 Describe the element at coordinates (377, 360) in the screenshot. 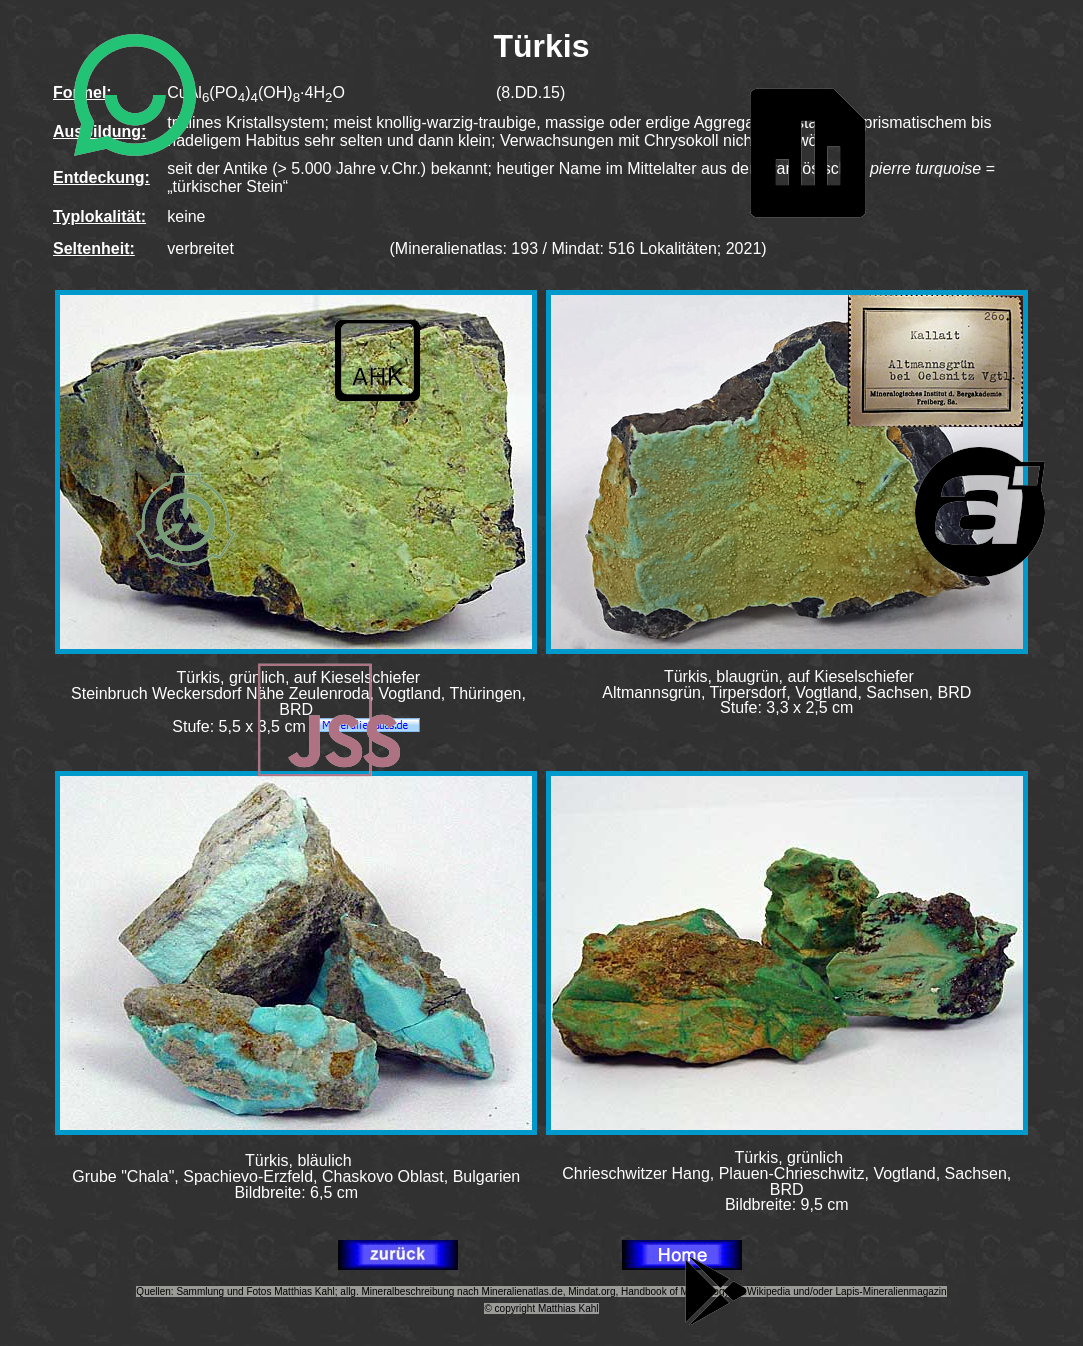

I see `AutoHotkey application logo` at that location.